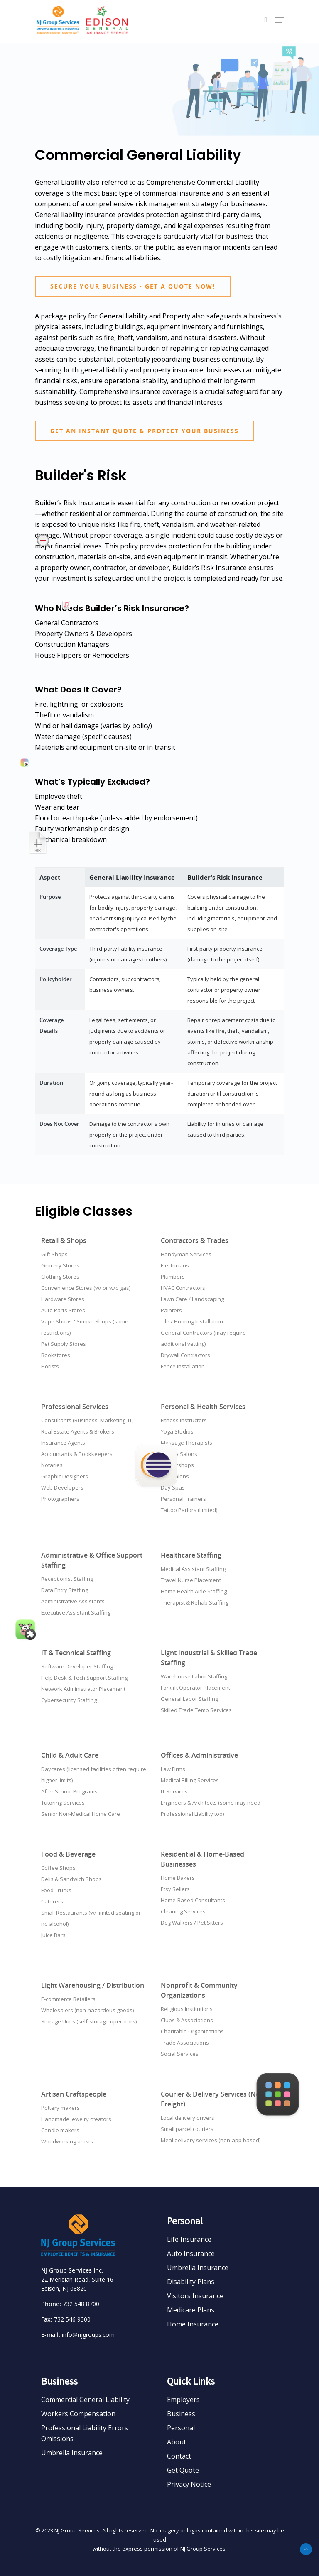 This screenshot has height=2576, width=319. I want to click on open calf audio plugin suite, so click(25, 1629).